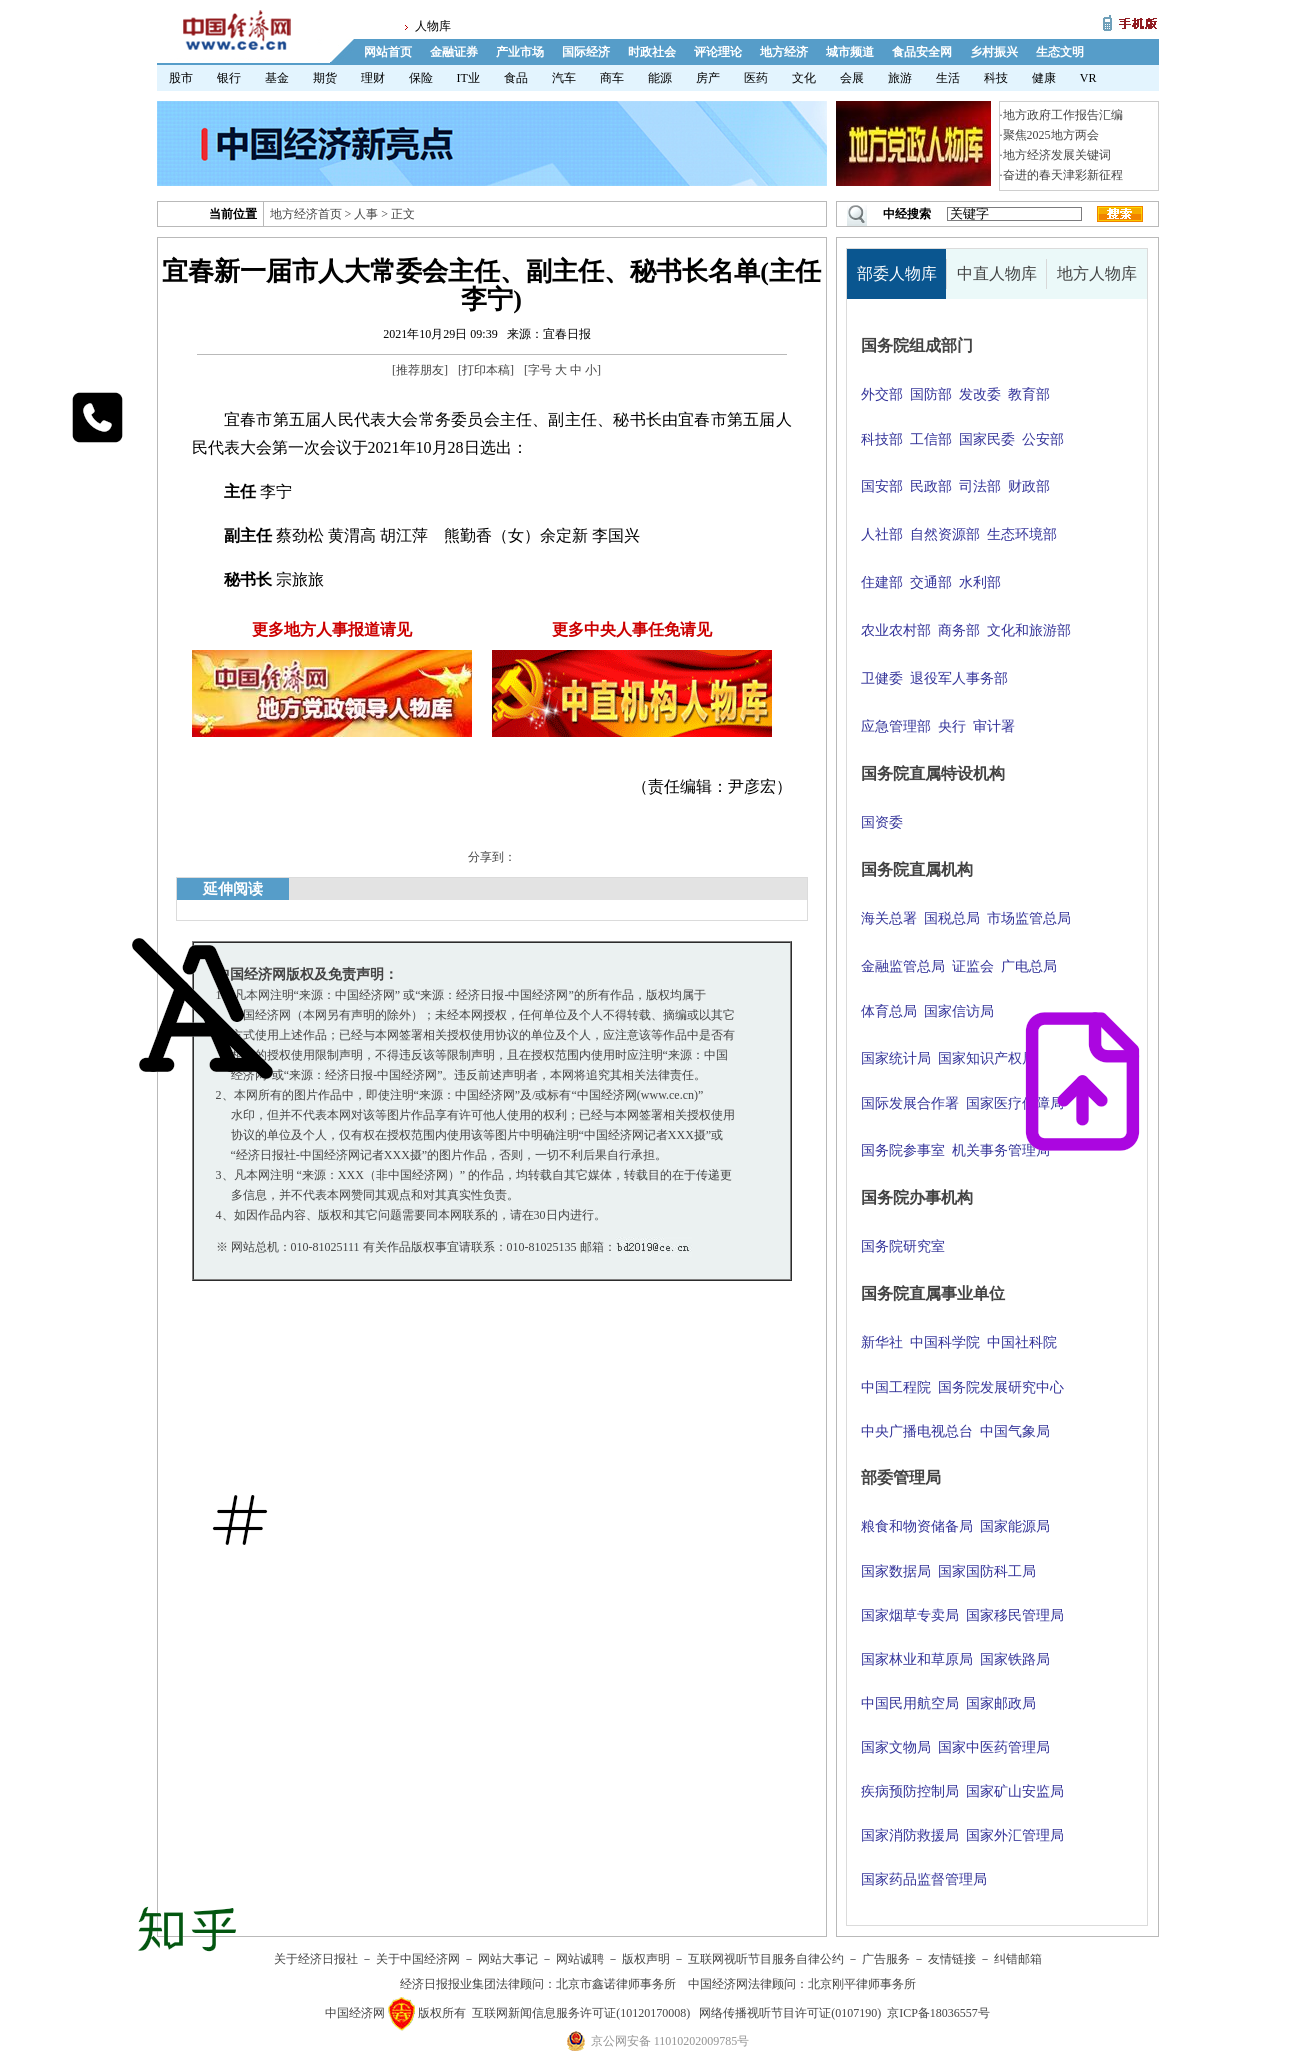 This screenshot has height=2071, width=1315. I want to click on tap to make a phone call, so click(97, 417).